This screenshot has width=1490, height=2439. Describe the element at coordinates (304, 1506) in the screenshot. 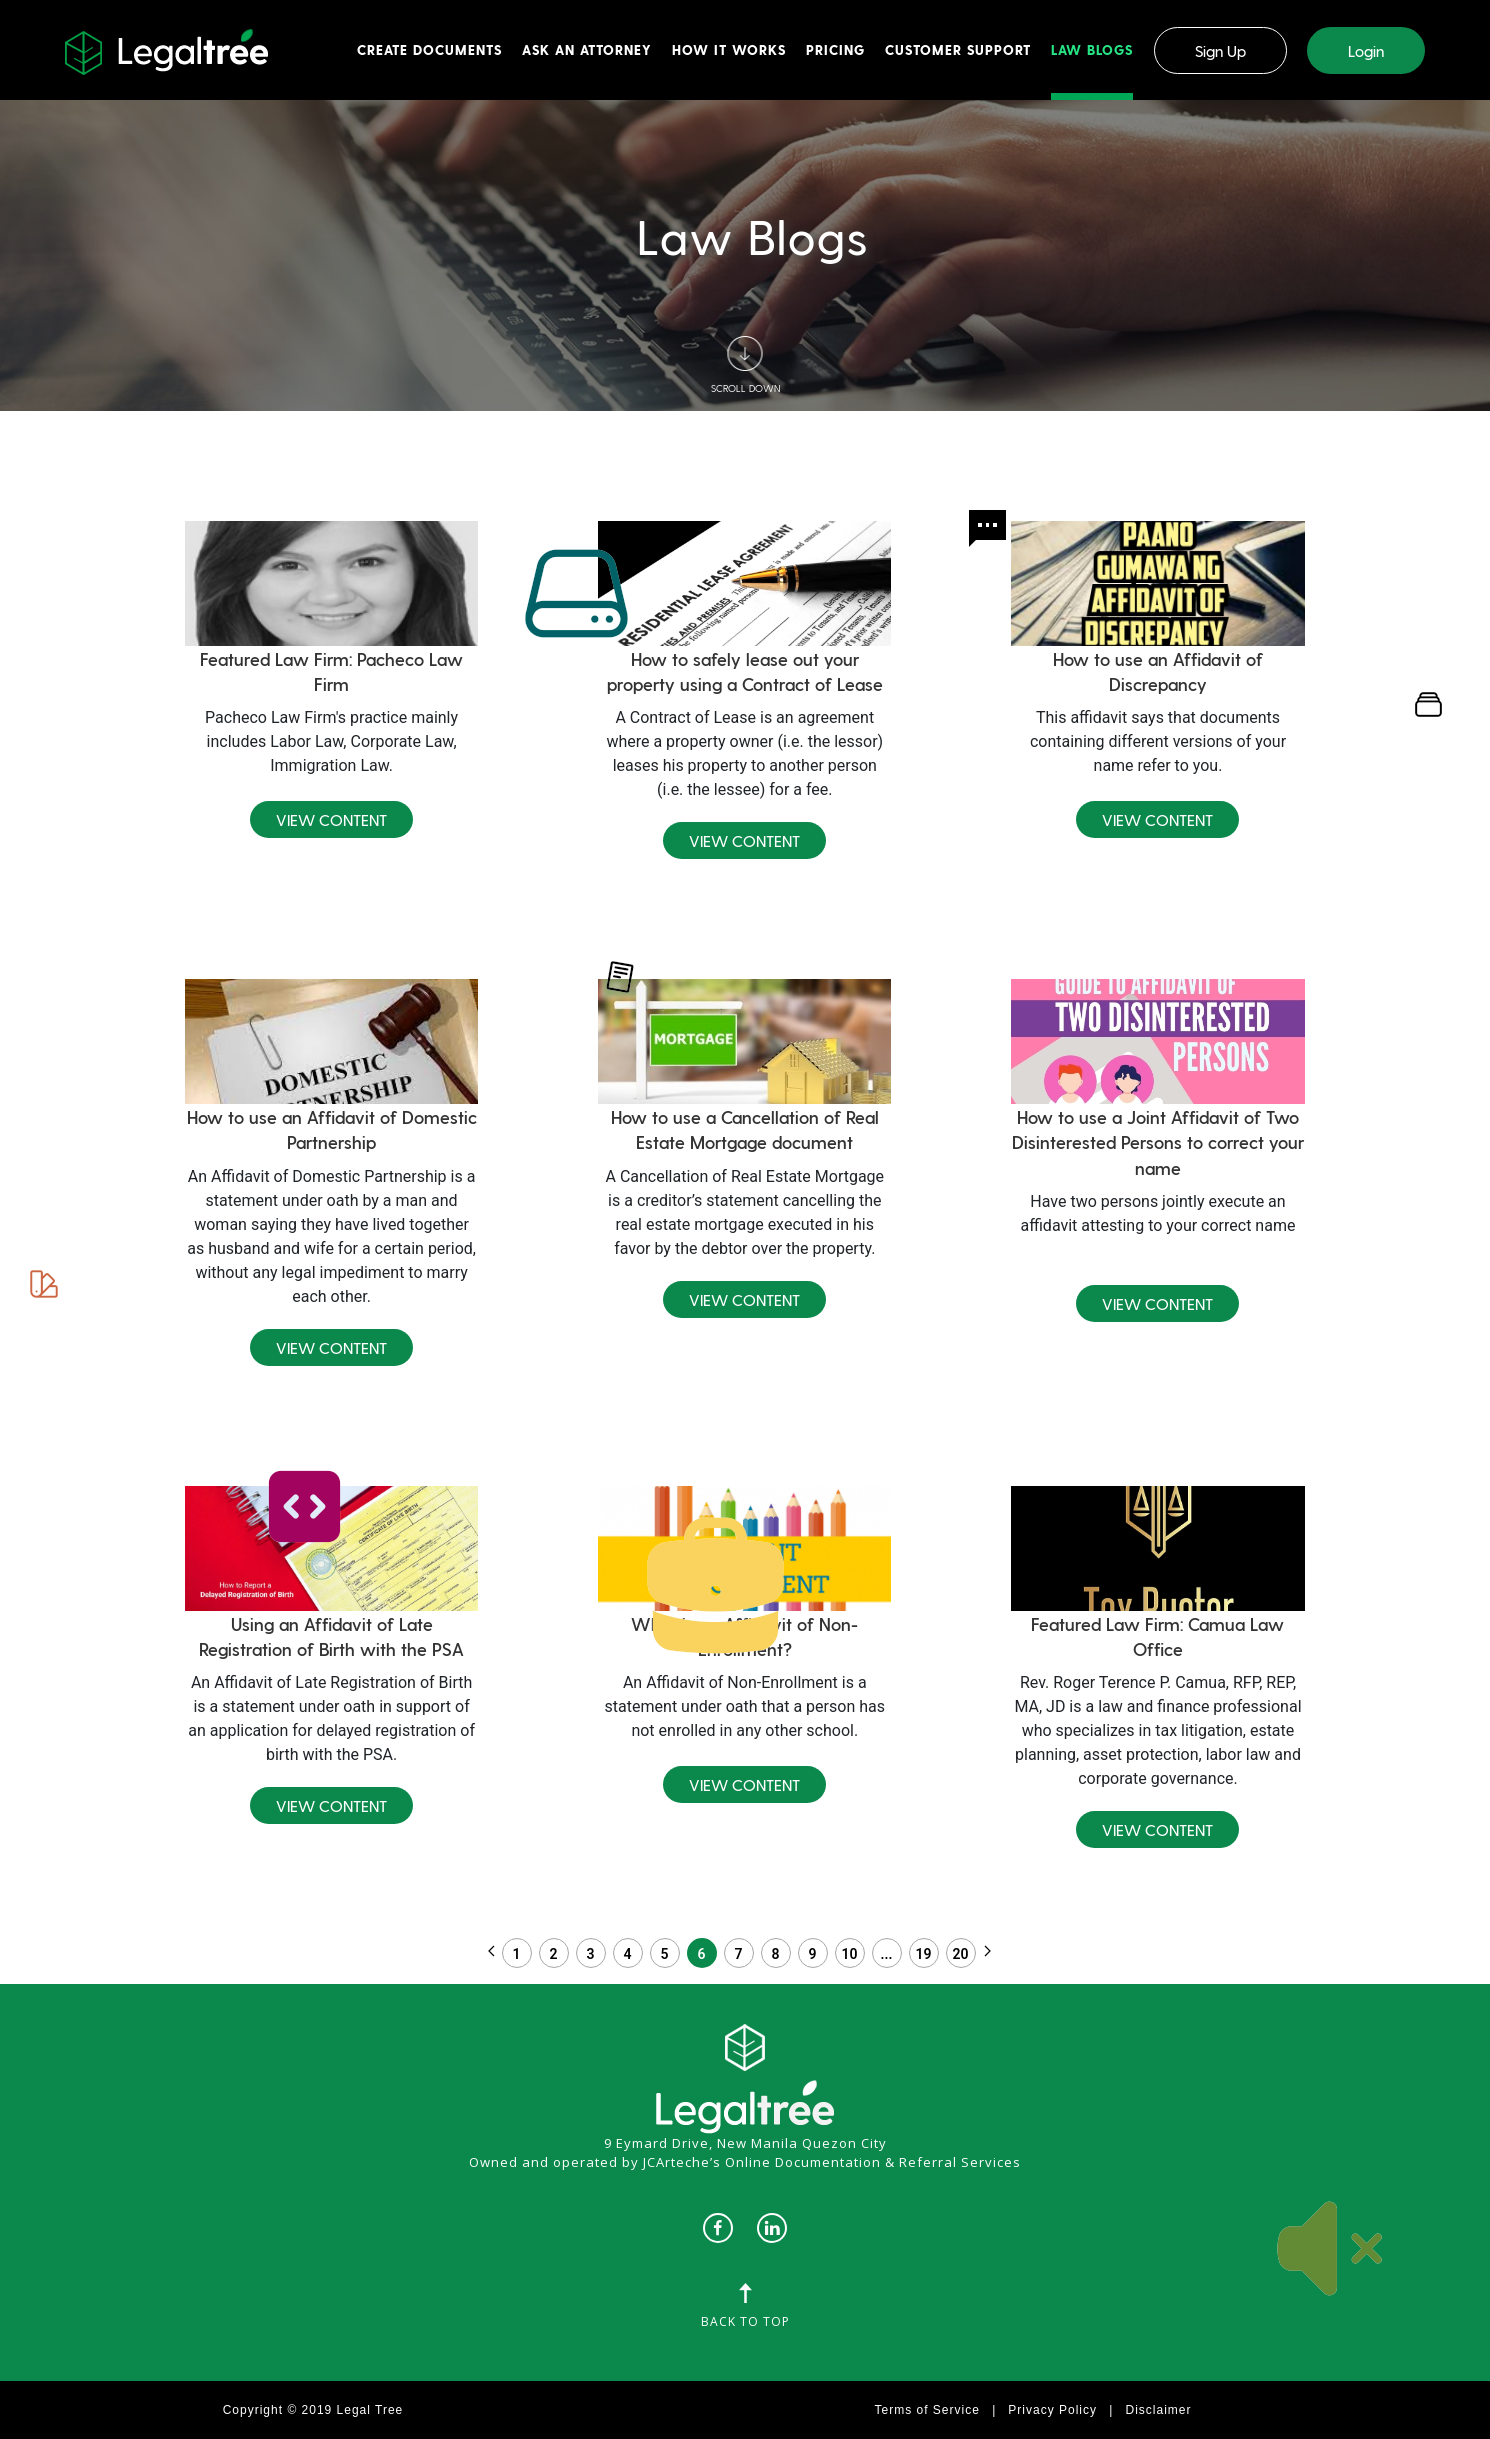

I see `view or edit source code` at that location.